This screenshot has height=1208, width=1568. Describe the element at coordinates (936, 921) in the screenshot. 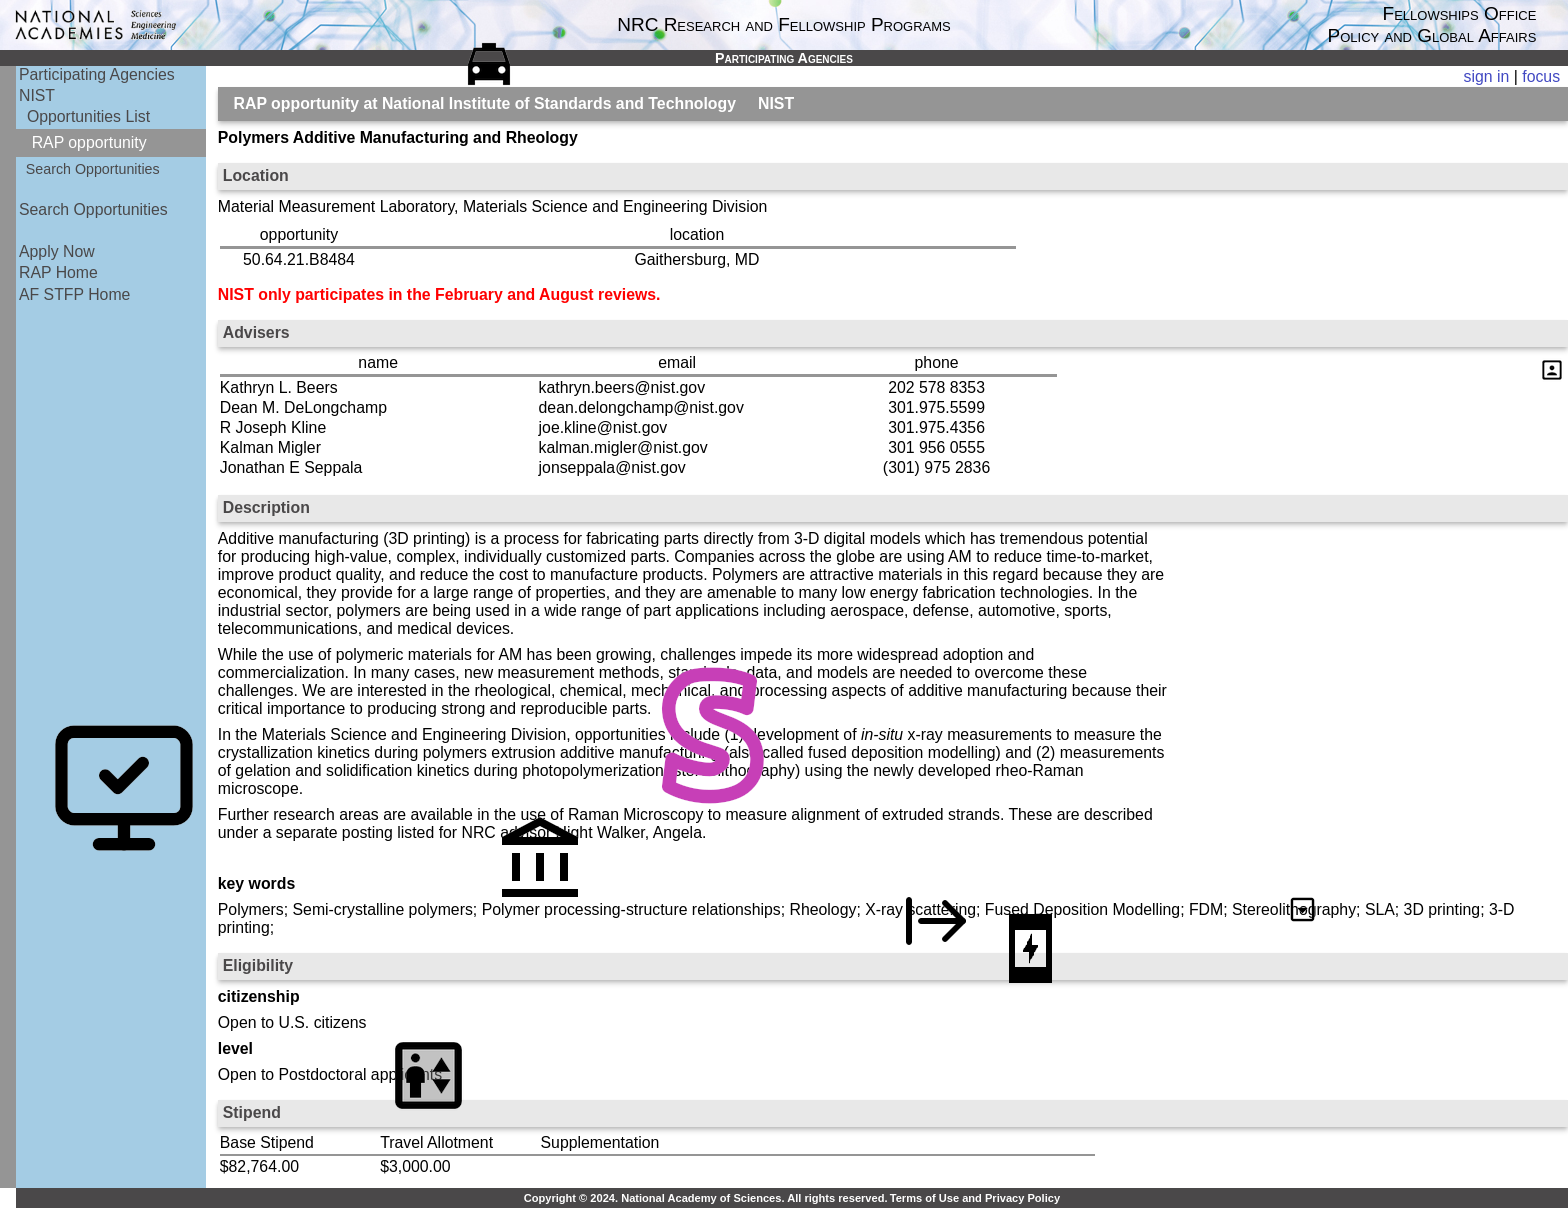

I see `sign out or log out of account` at that location.